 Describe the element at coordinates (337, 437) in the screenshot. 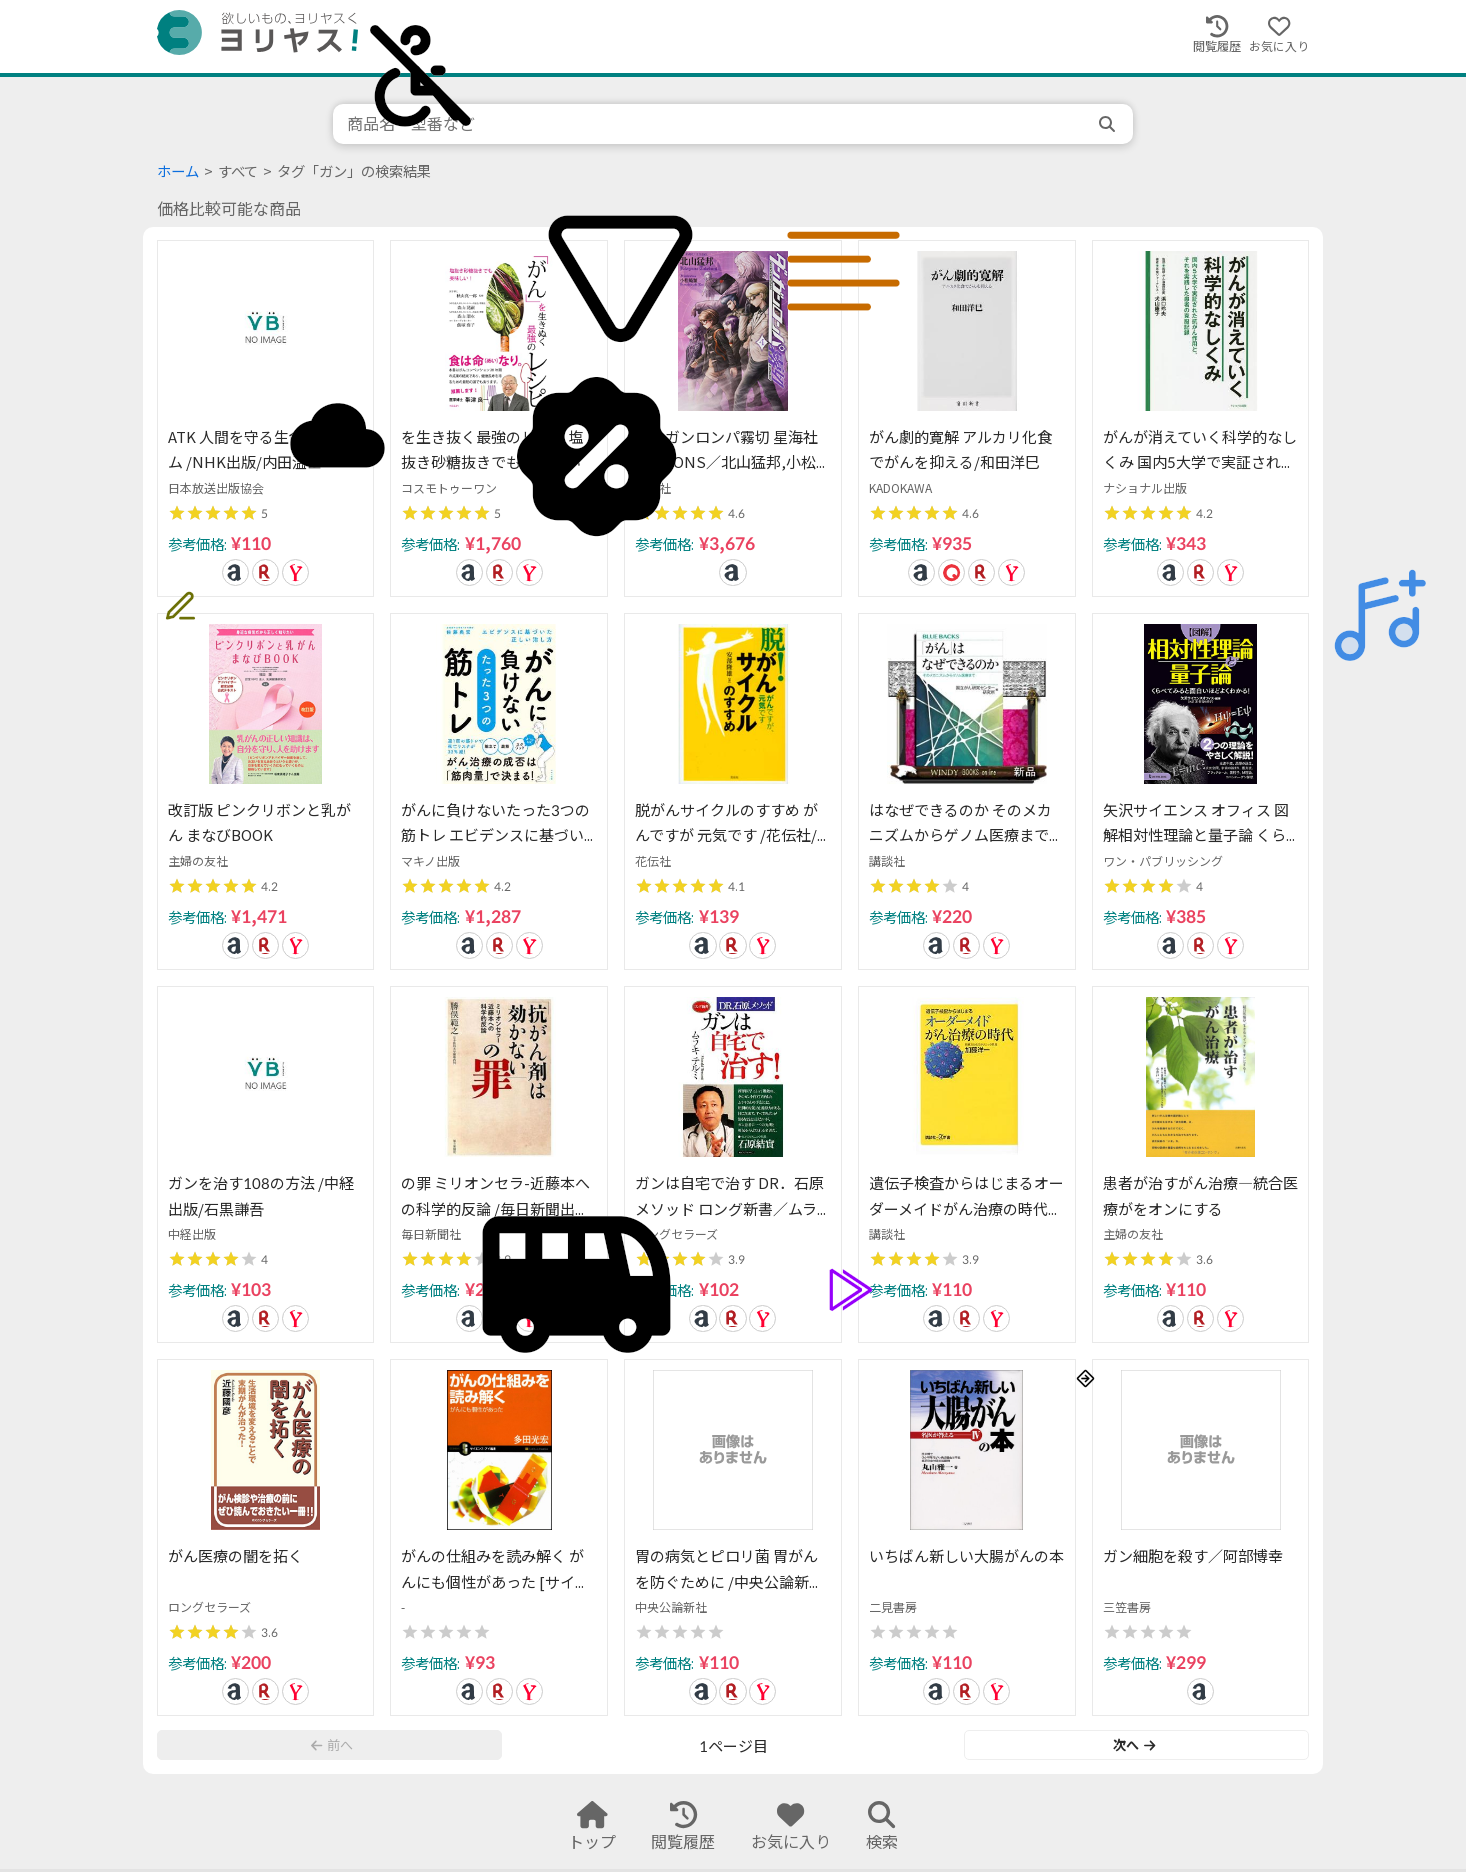

I see `access cloud storage` at that location.